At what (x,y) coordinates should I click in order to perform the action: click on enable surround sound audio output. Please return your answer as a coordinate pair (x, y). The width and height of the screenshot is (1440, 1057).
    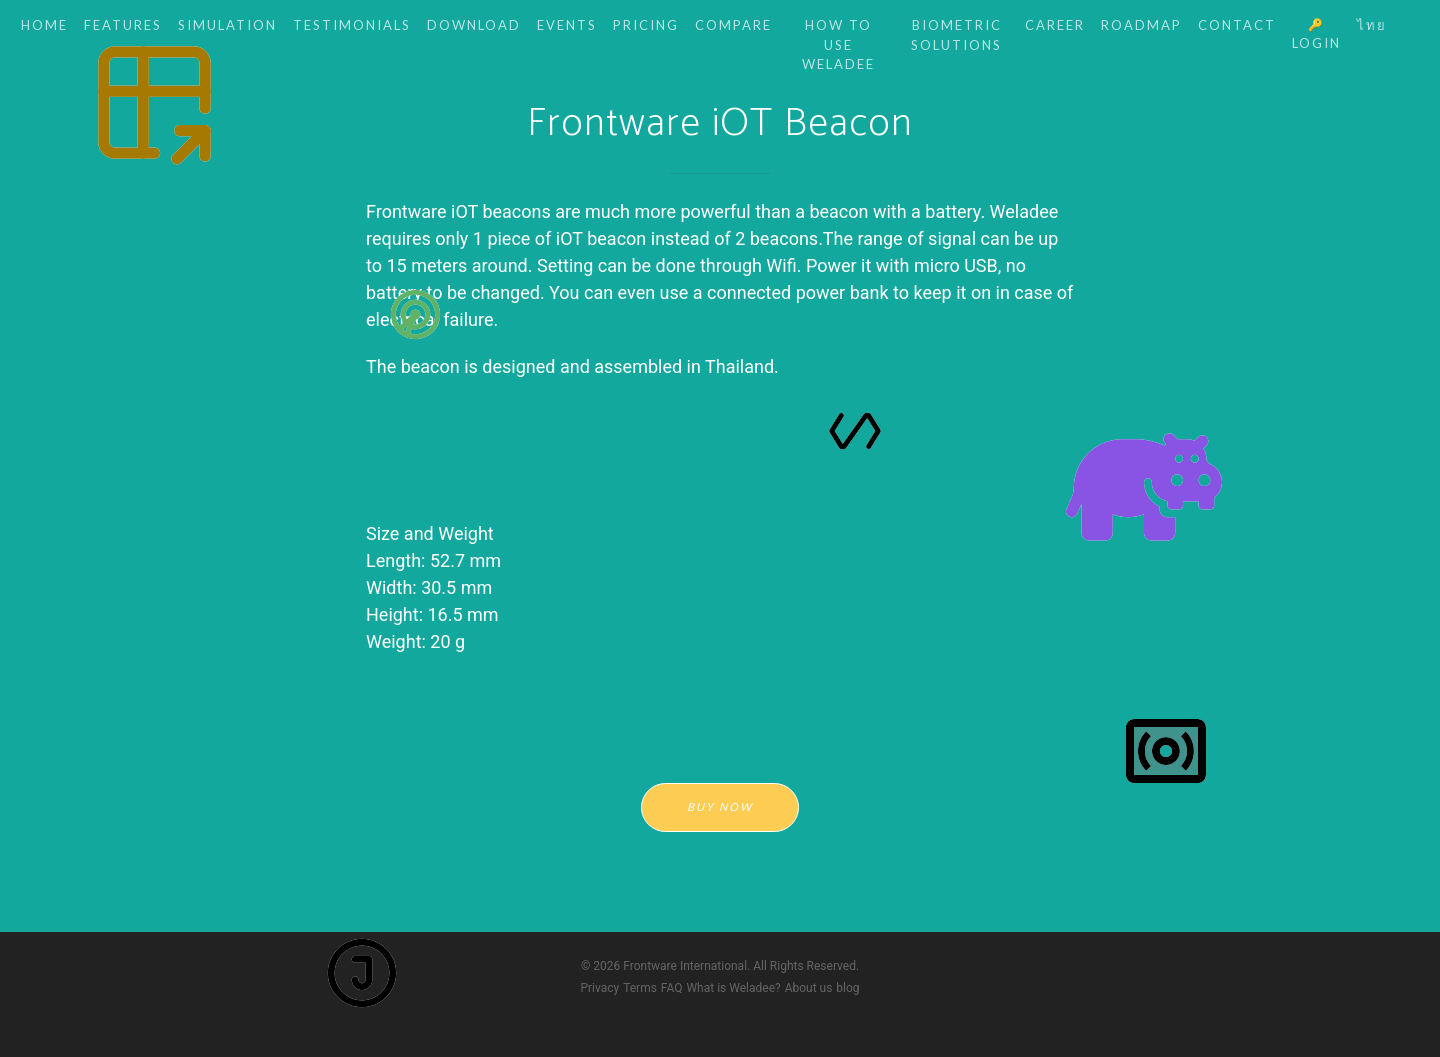
    Looking at the image, I should click on (1166, 751).